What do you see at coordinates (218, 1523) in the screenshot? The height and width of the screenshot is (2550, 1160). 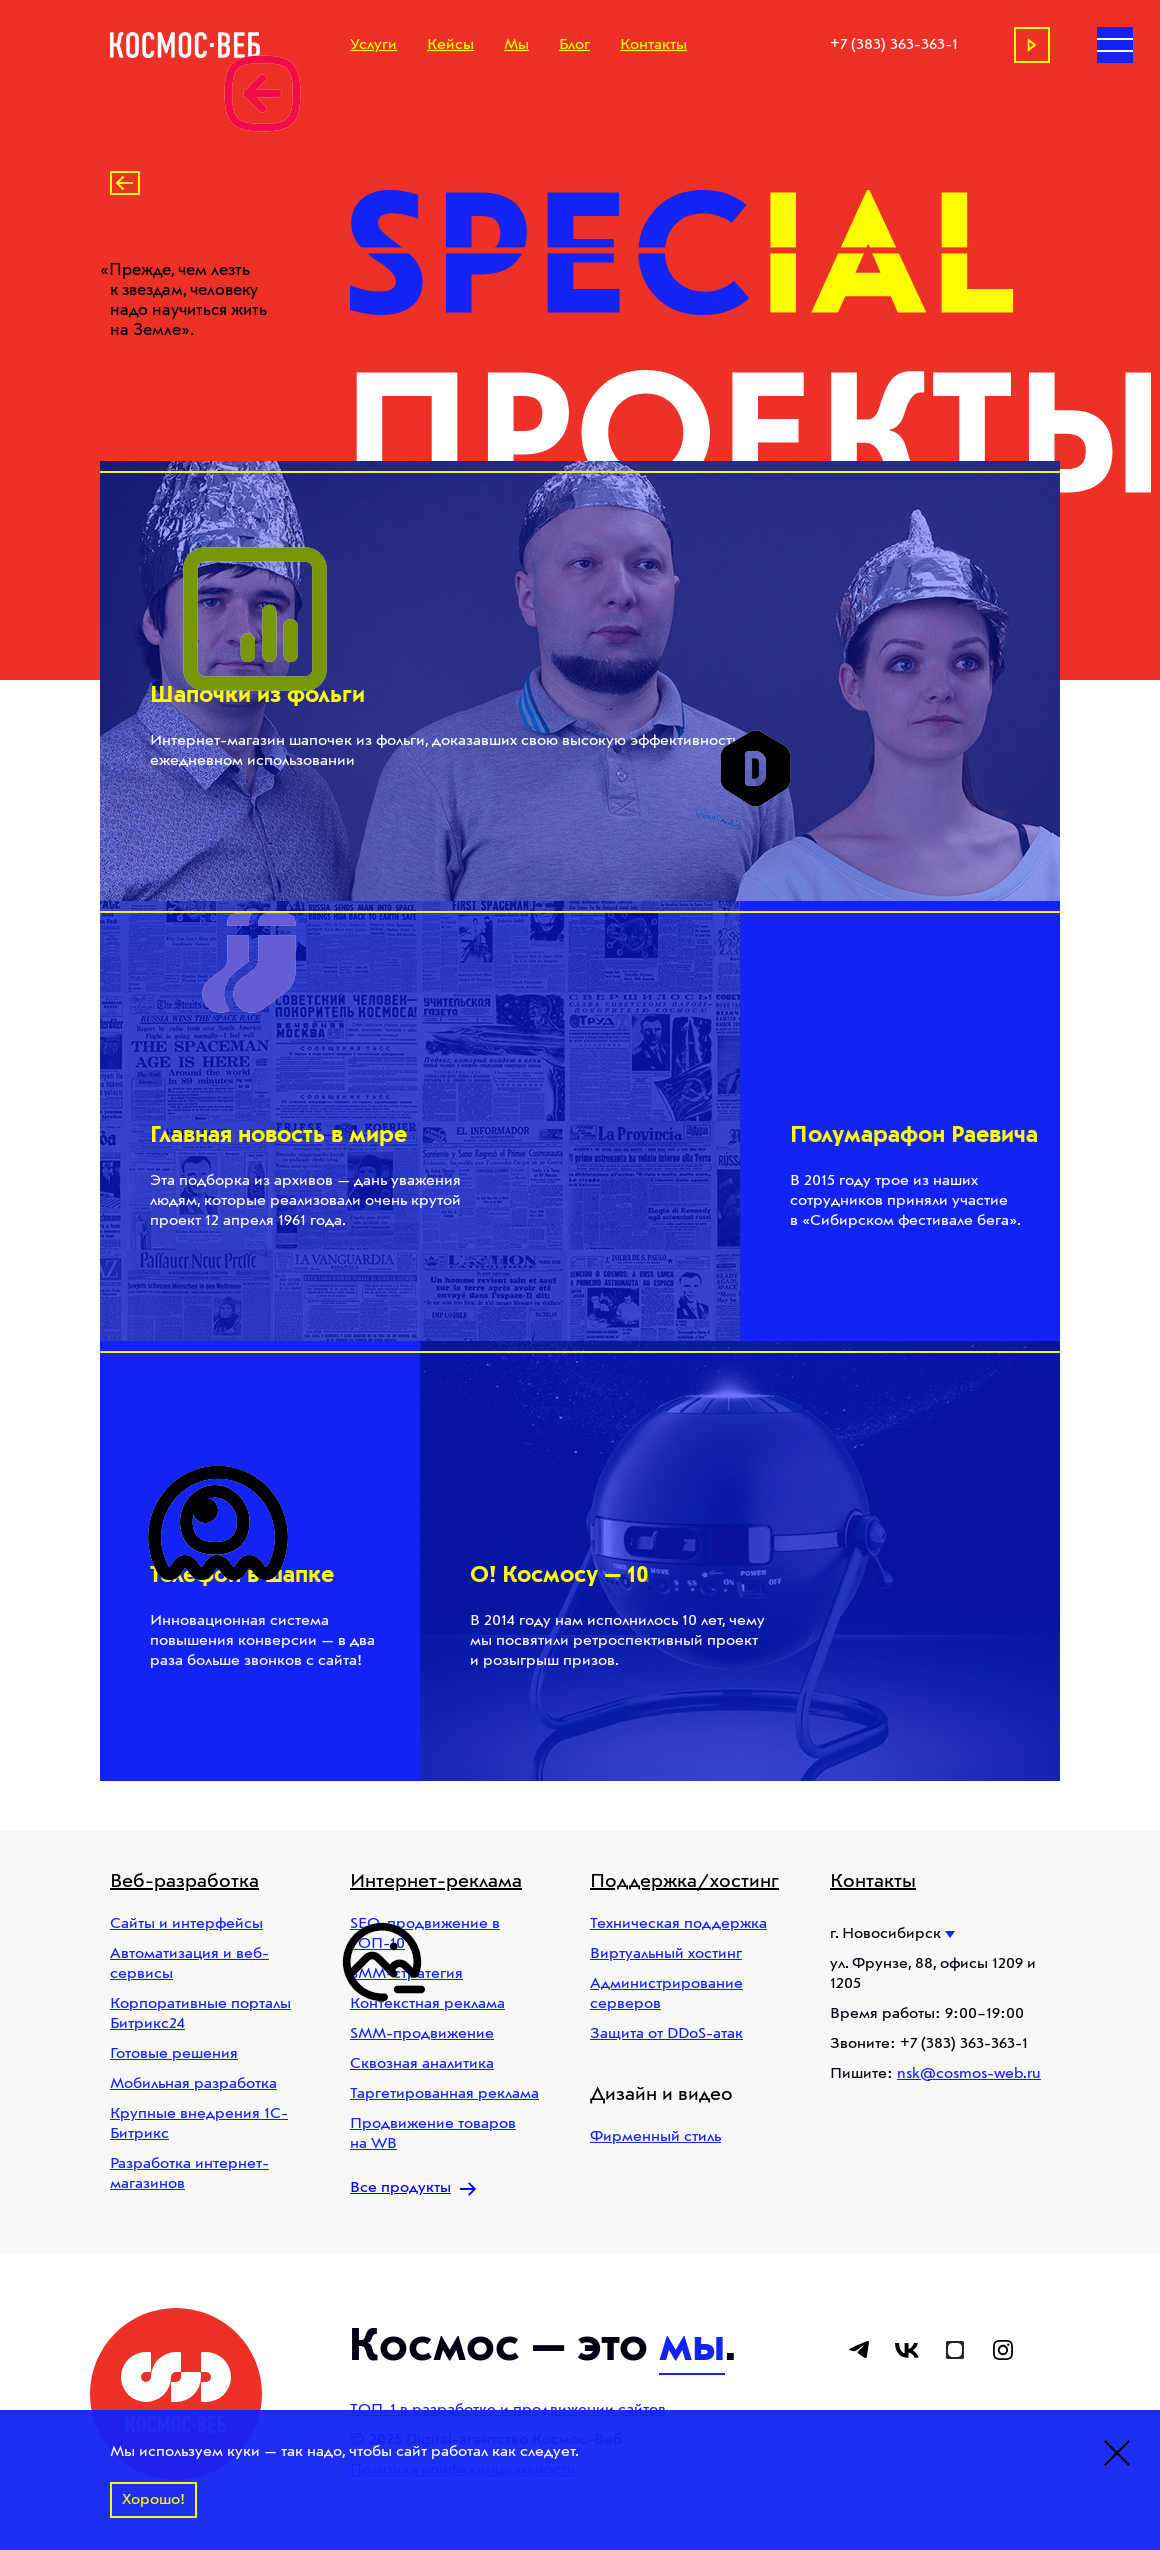 I see `livewire framework branding` at bounding box center [218, 1523].